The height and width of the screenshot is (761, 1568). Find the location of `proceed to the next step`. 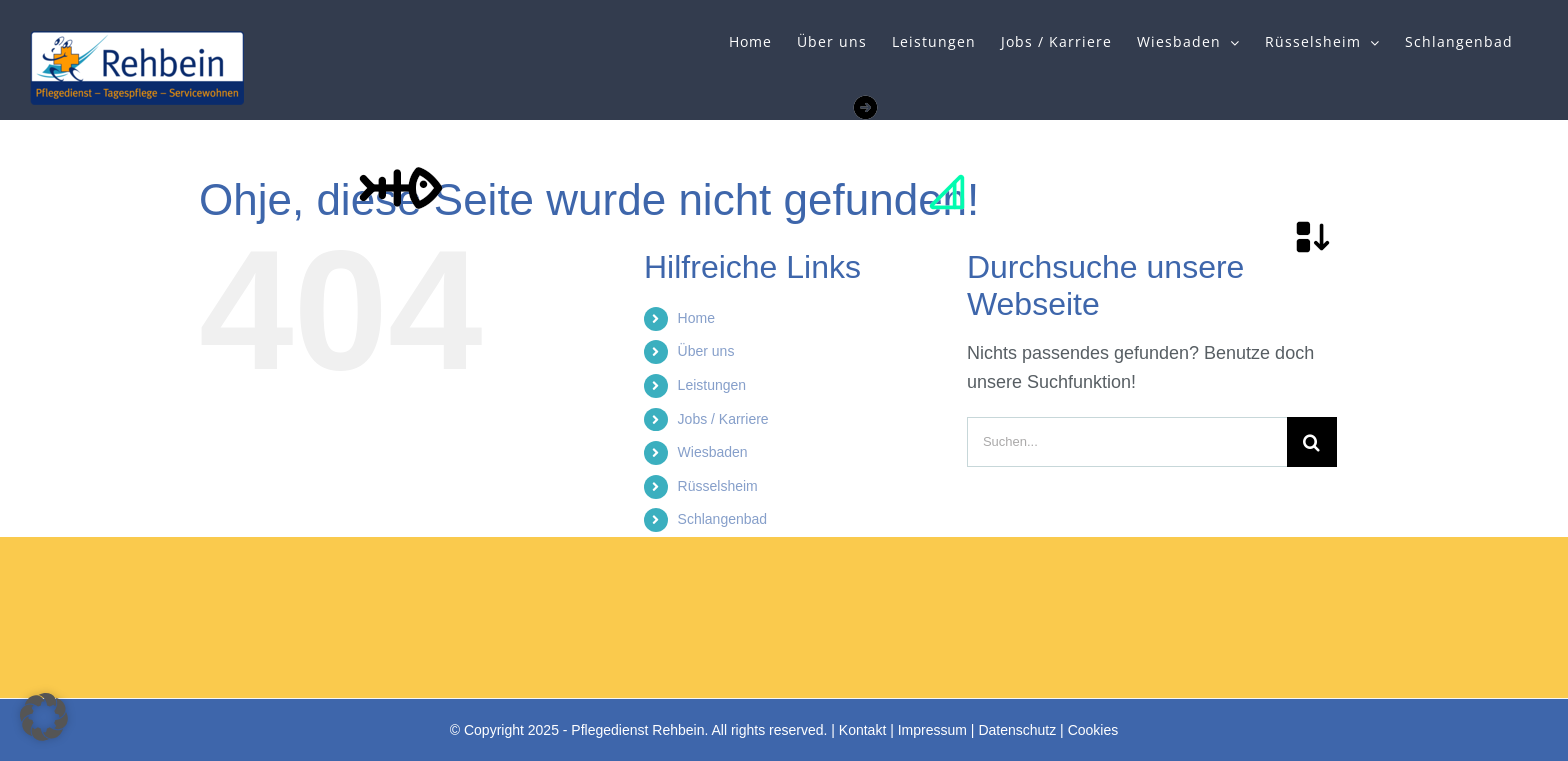

proceed to the next step is located at coordinates (865, 107).